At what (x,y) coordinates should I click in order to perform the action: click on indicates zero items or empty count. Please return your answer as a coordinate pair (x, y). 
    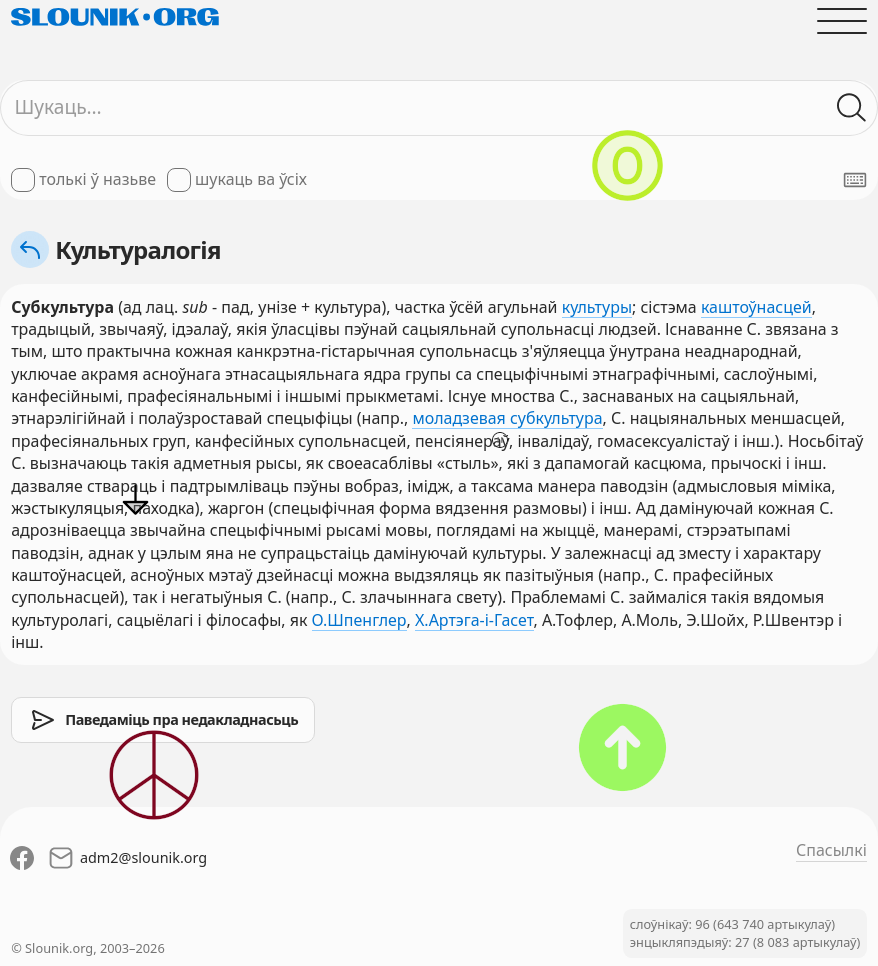
    Looking at the image, I should click on (627, 165).